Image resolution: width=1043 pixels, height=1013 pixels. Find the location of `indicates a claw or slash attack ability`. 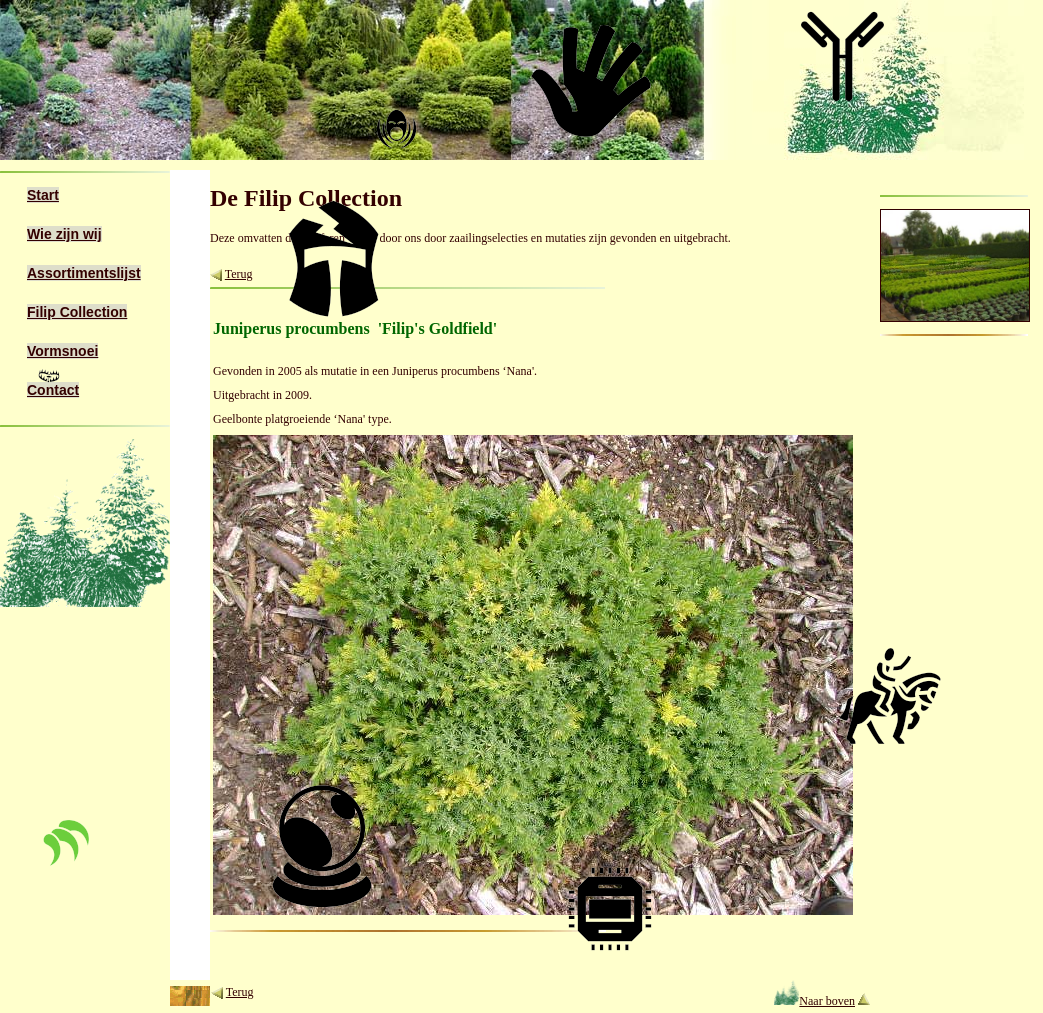

indicates a claw or slash attack ability is located at coordinates (66, 842).